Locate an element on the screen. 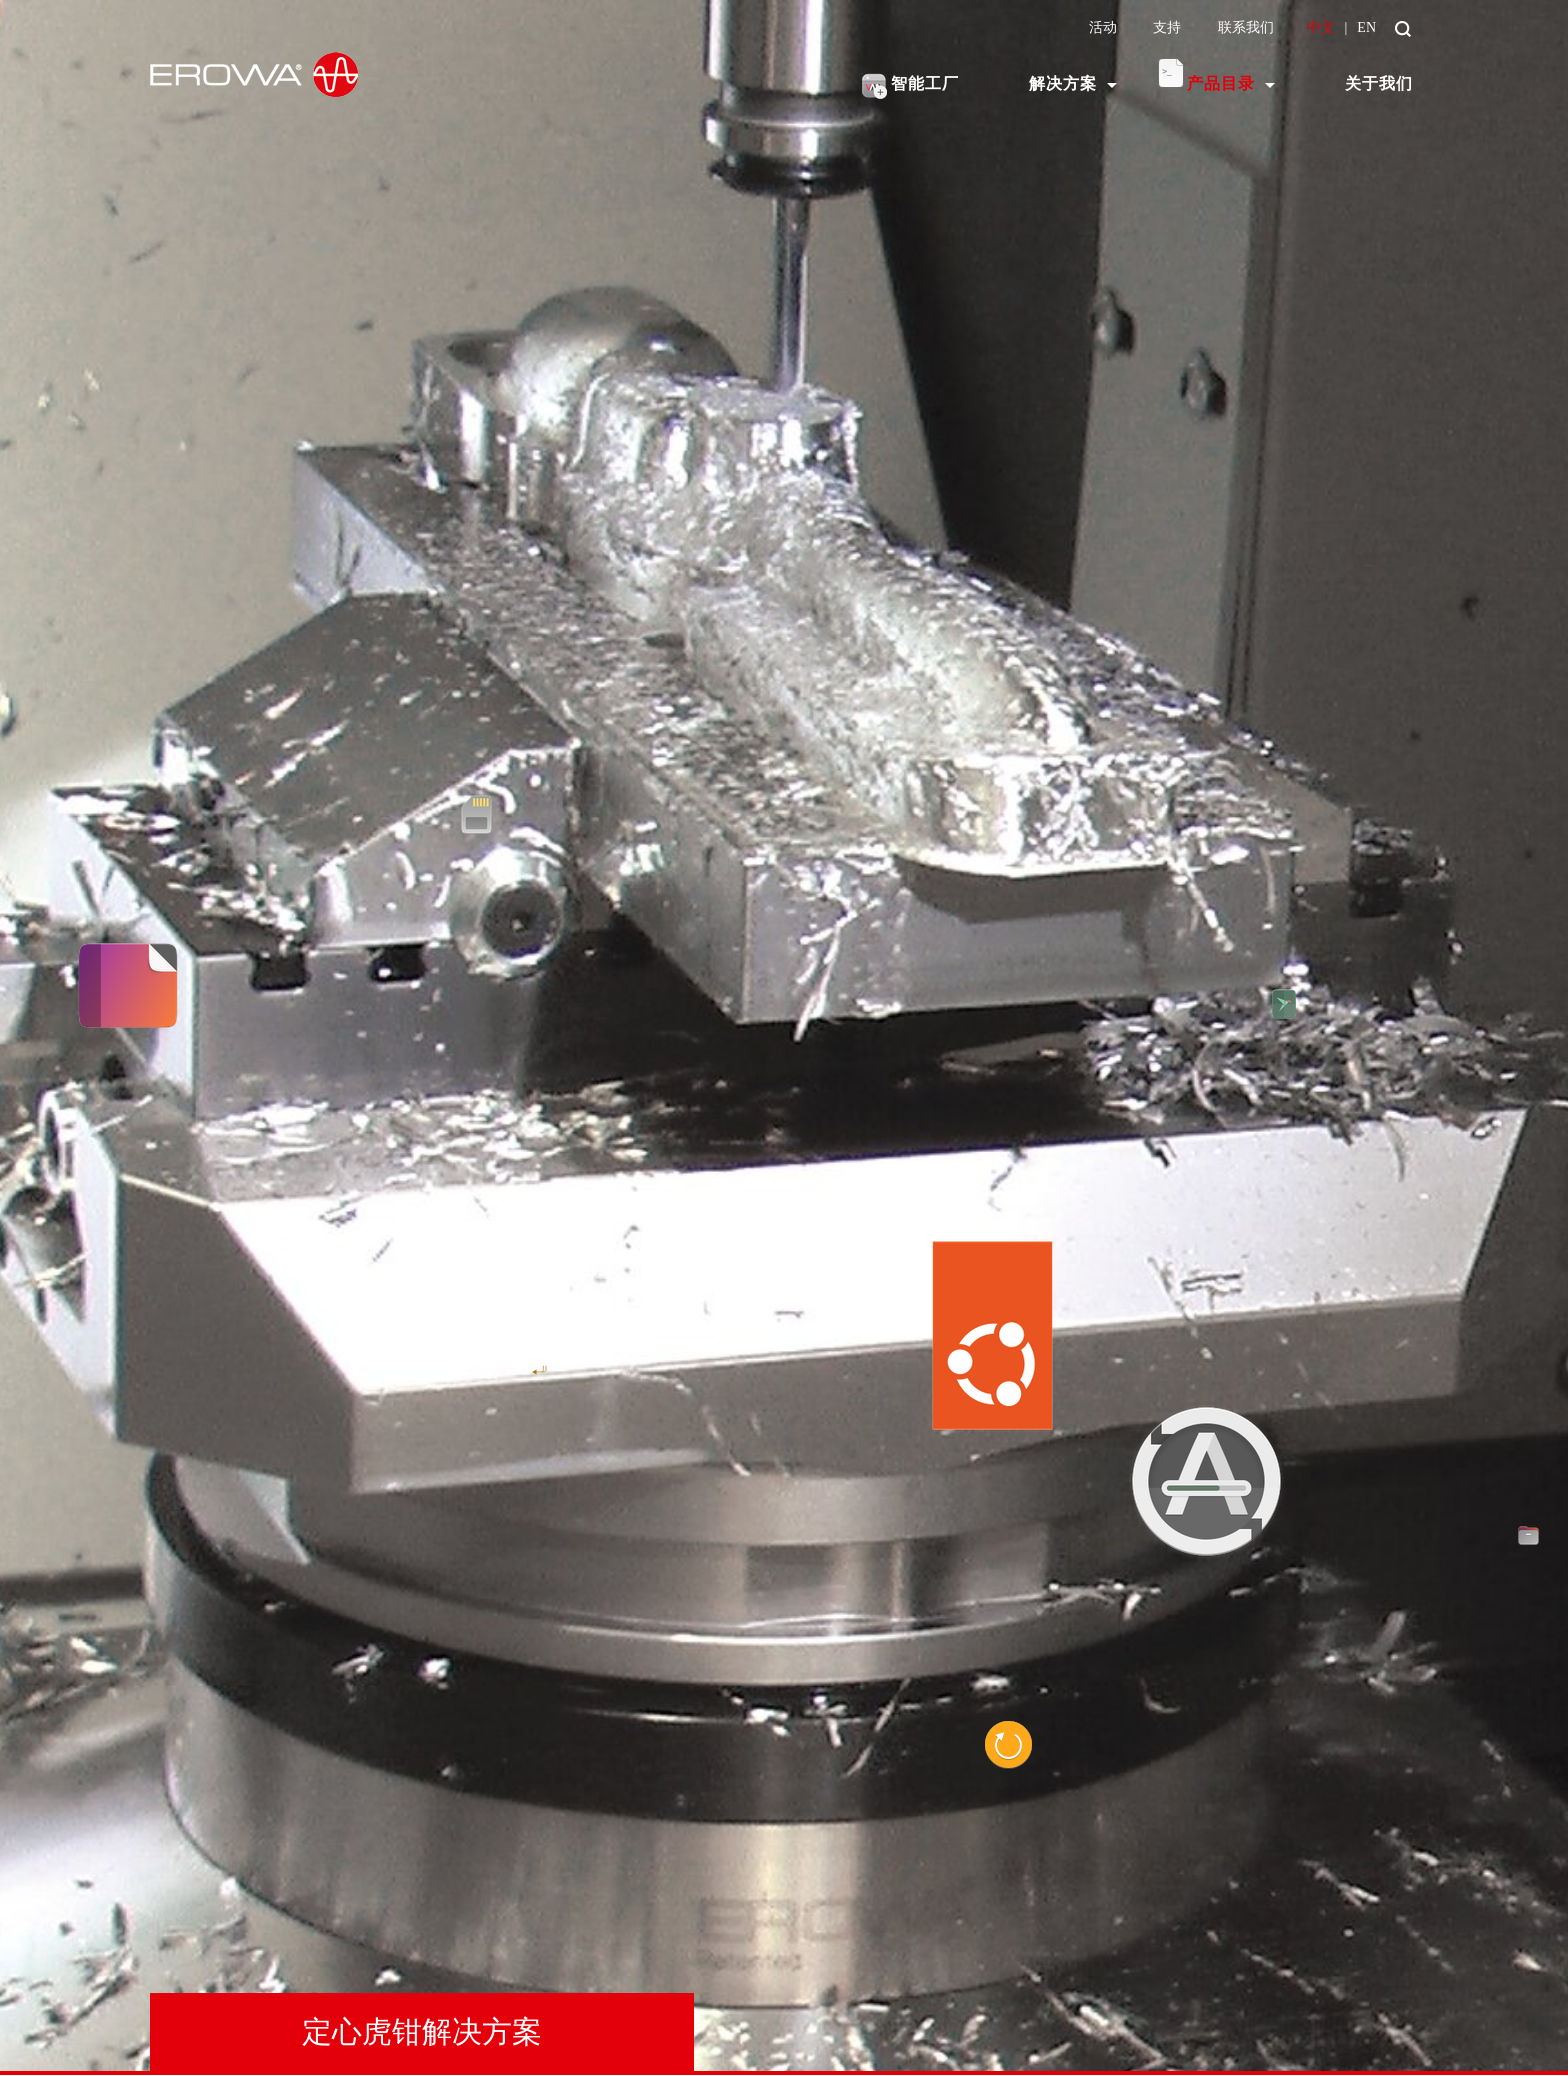 The height and width of the screenshot is (2076, 1568). open the files application is located at coordinates (1528, 1535).